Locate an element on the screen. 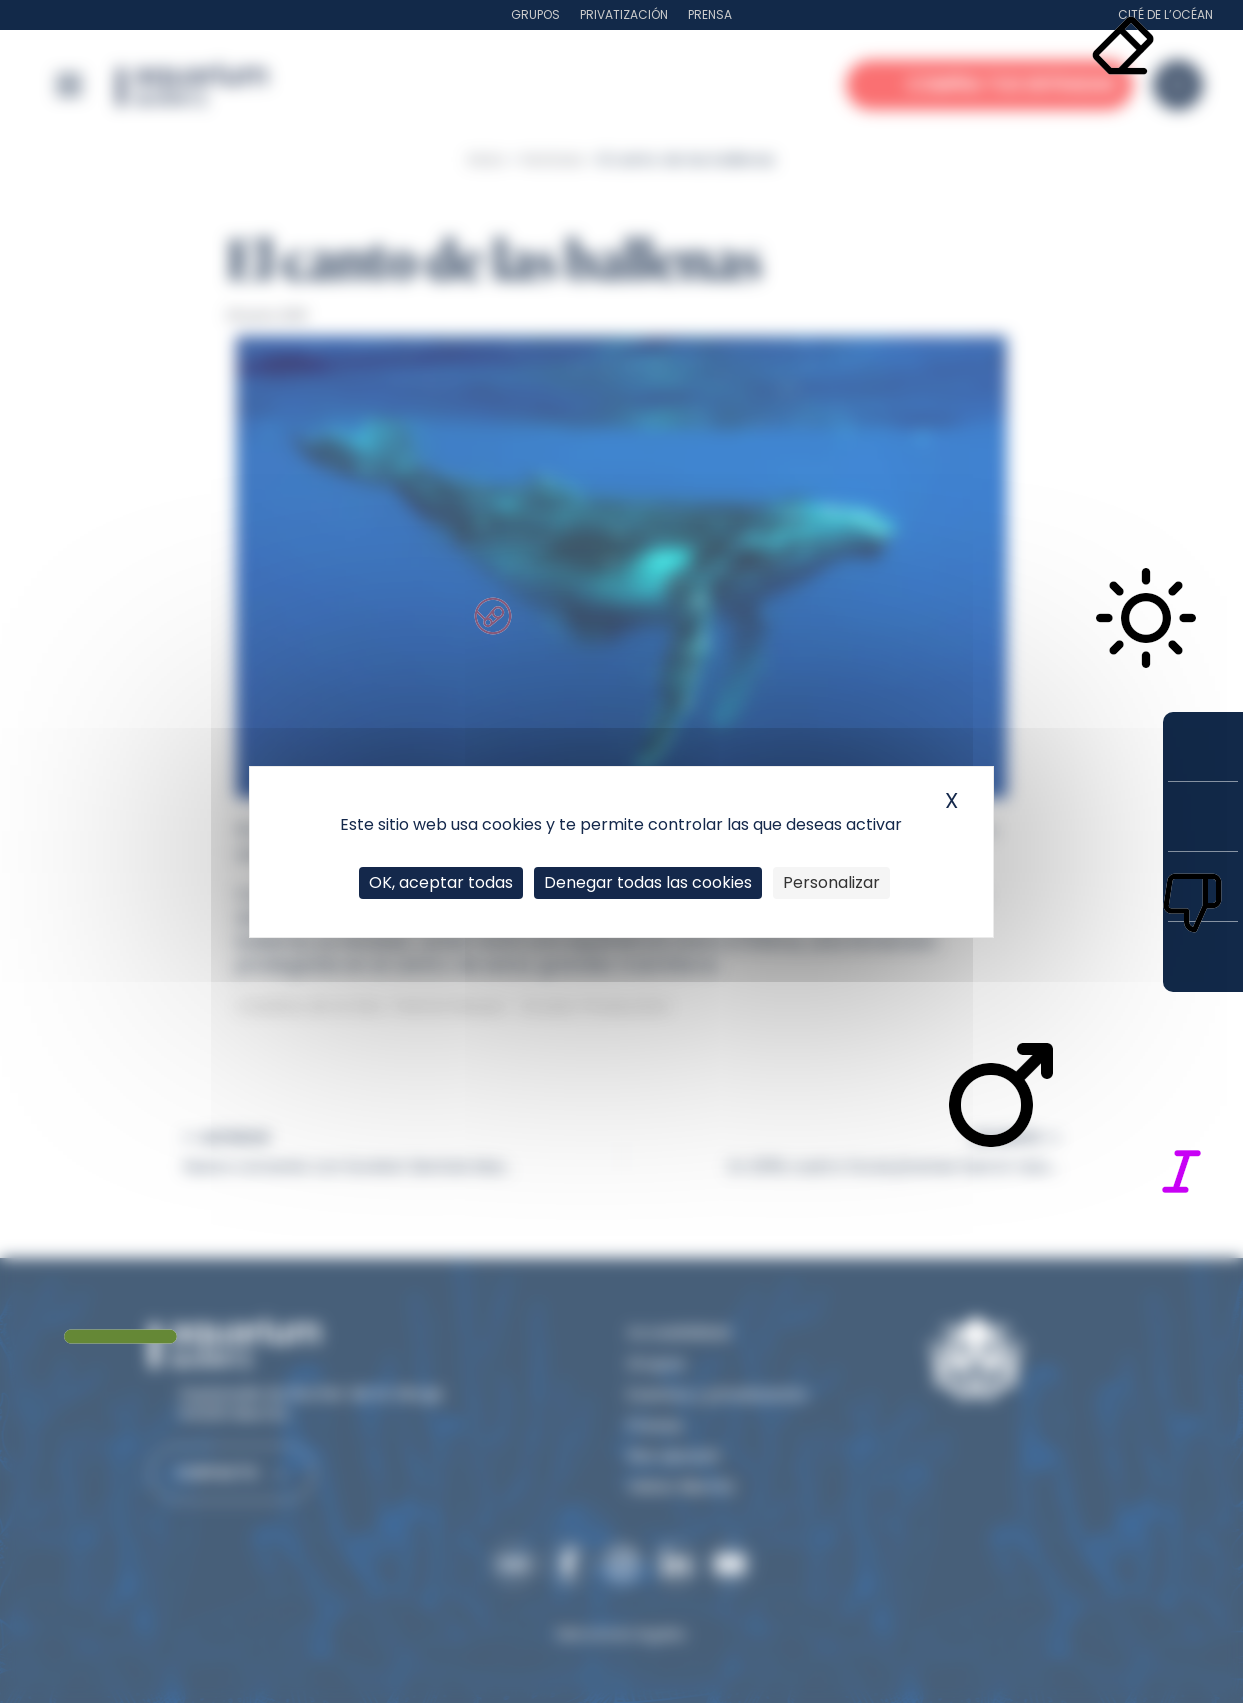  switch to light mode is located at coordinates (1146, 618).